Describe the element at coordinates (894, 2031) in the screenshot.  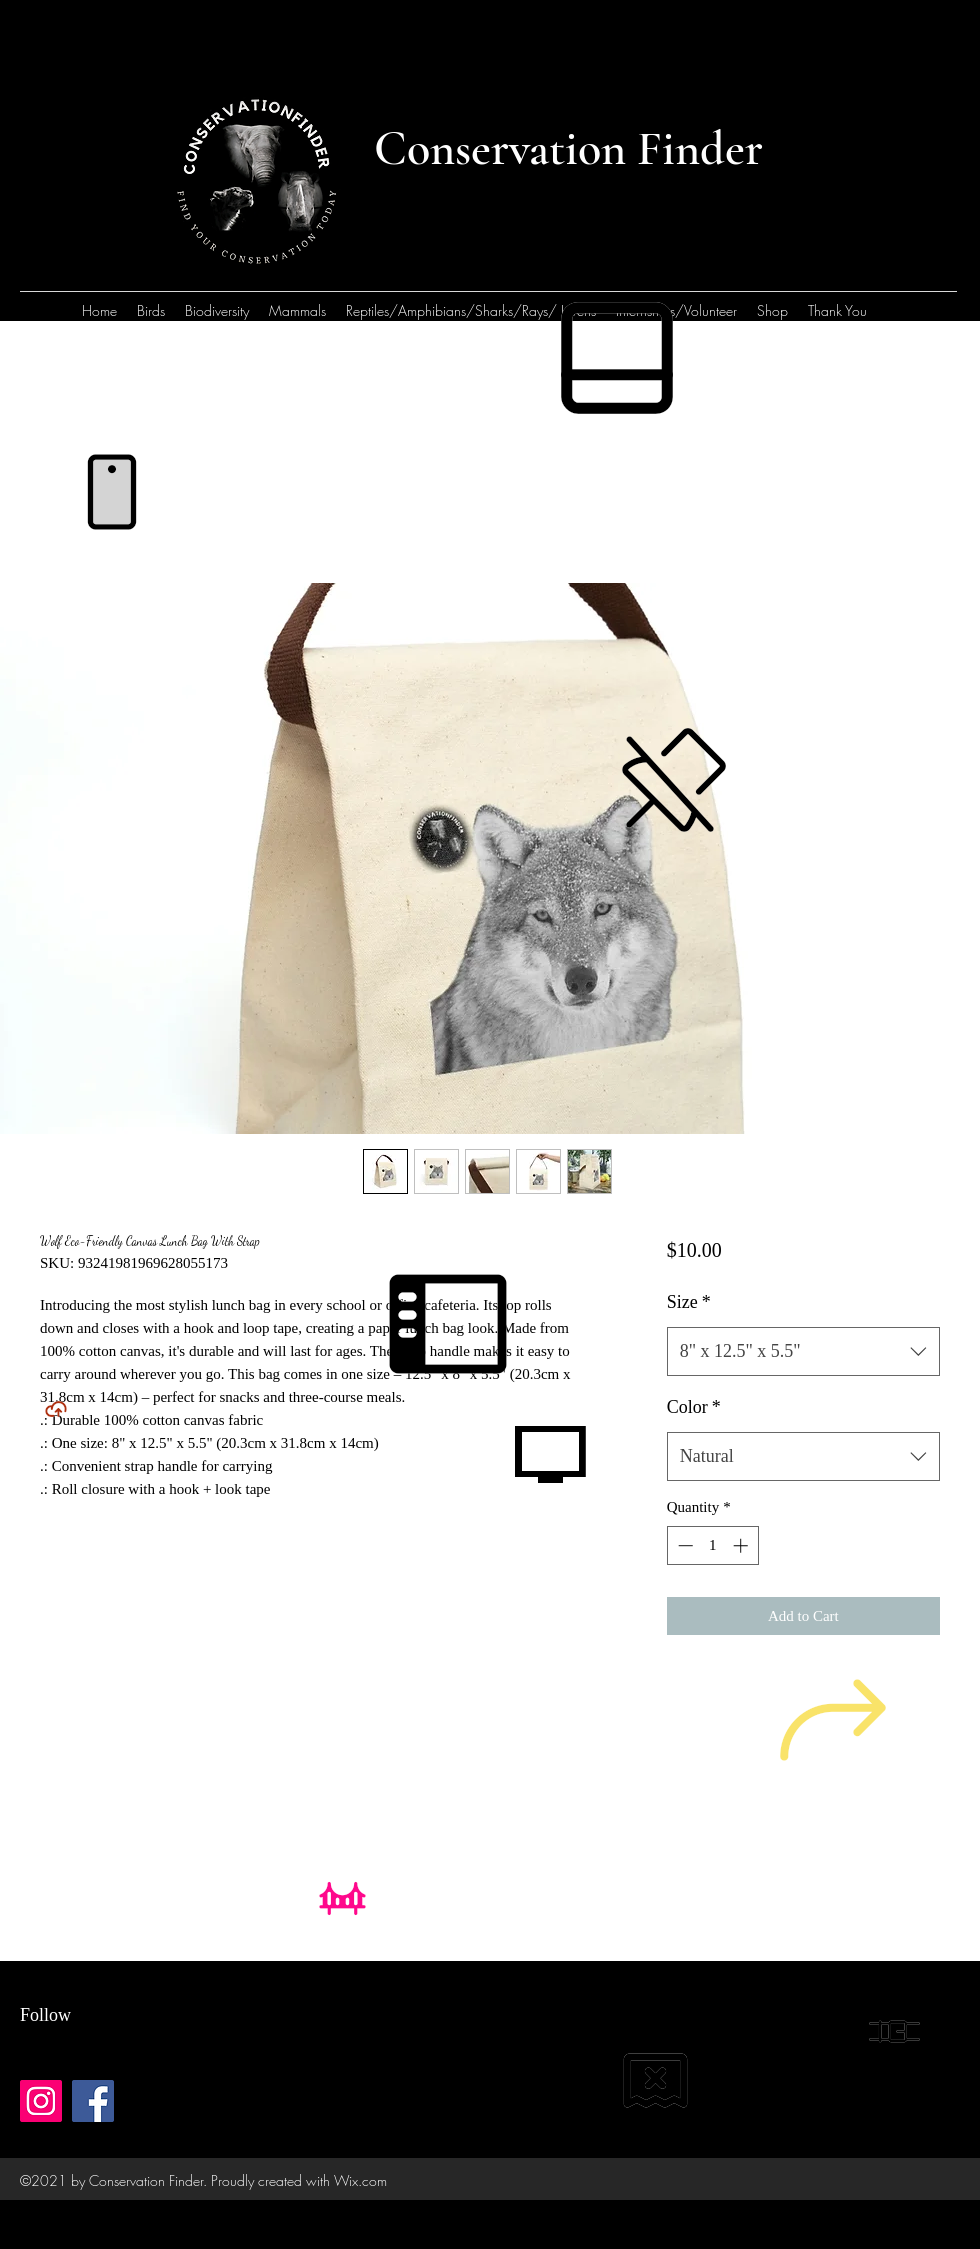
I see `adjust belt or strap settings` at that location.